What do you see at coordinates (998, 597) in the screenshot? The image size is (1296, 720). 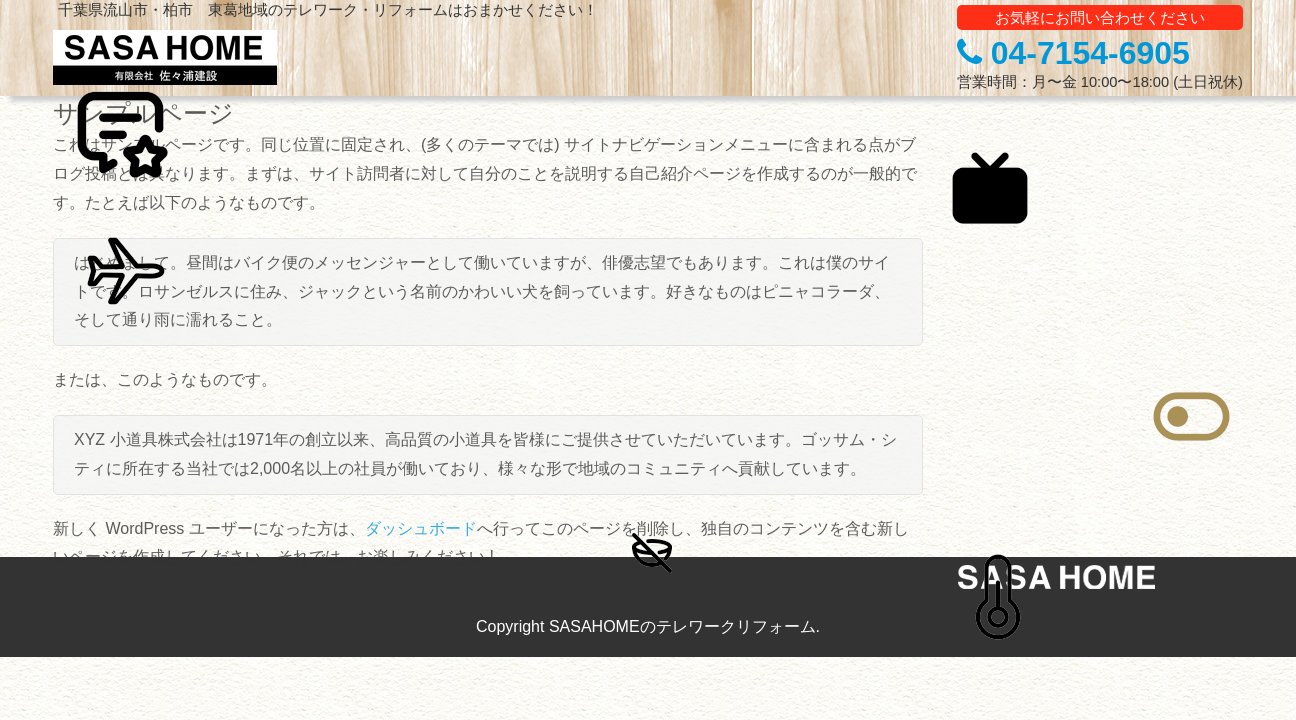 I see `view current temperature reading` at bounding box center [998, 597].